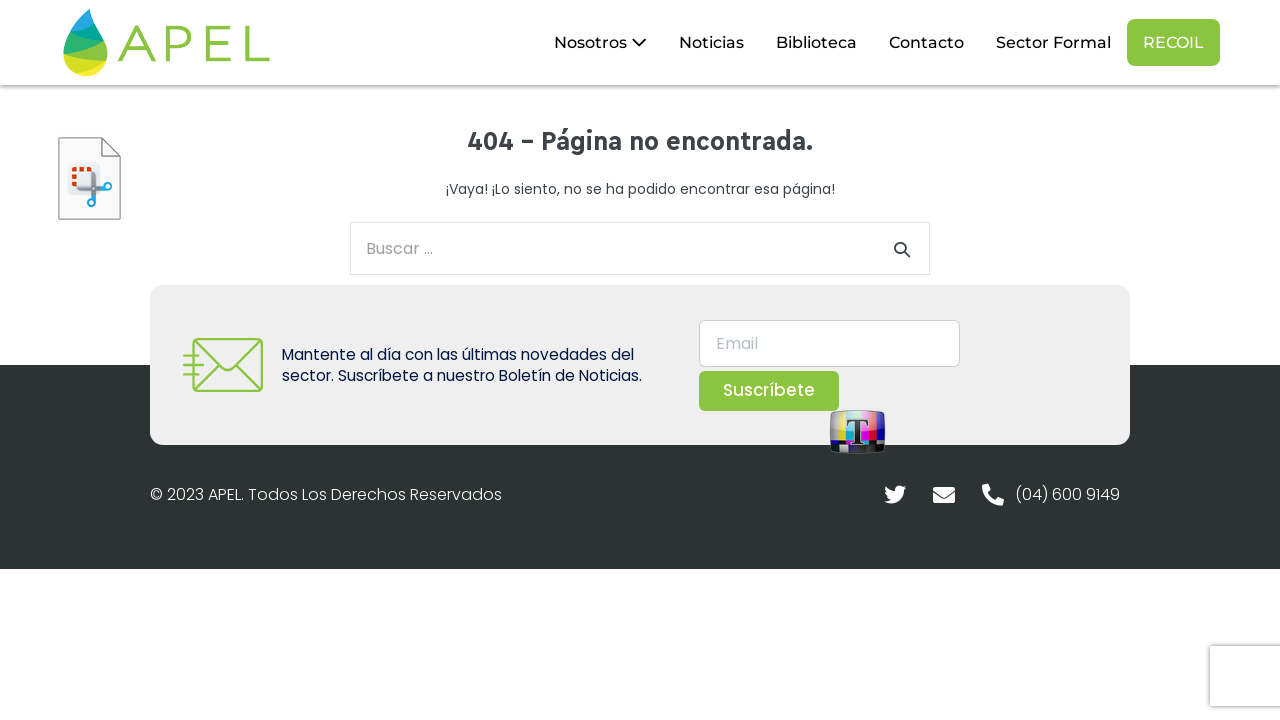  What do you see at coordinates (89, 178) in the screenshot?
I see `create a new screen snip or screenshot` at bounding box center [89, 178].